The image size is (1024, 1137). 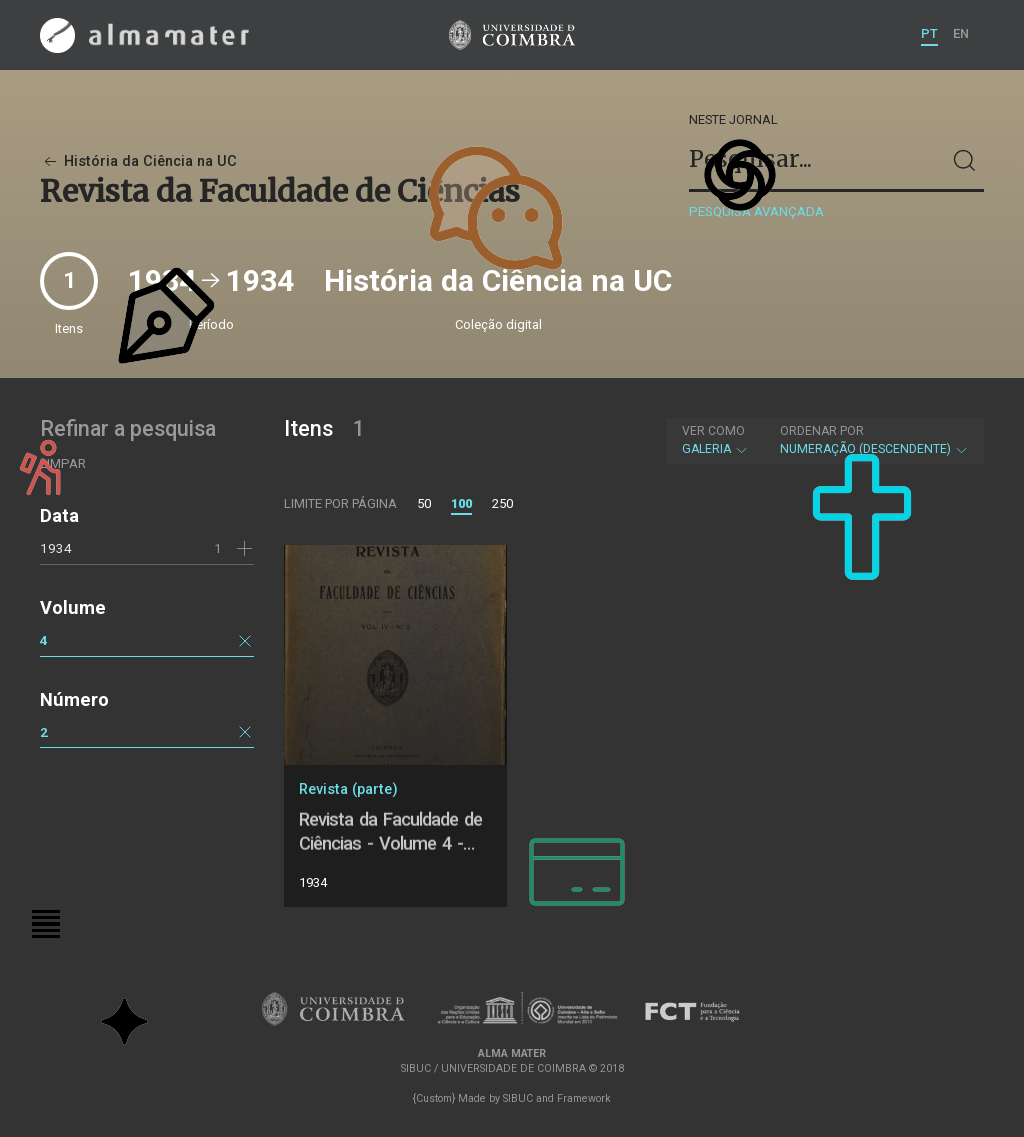 I want to click on access hiking or trail activities, so click(x=42, y=467).